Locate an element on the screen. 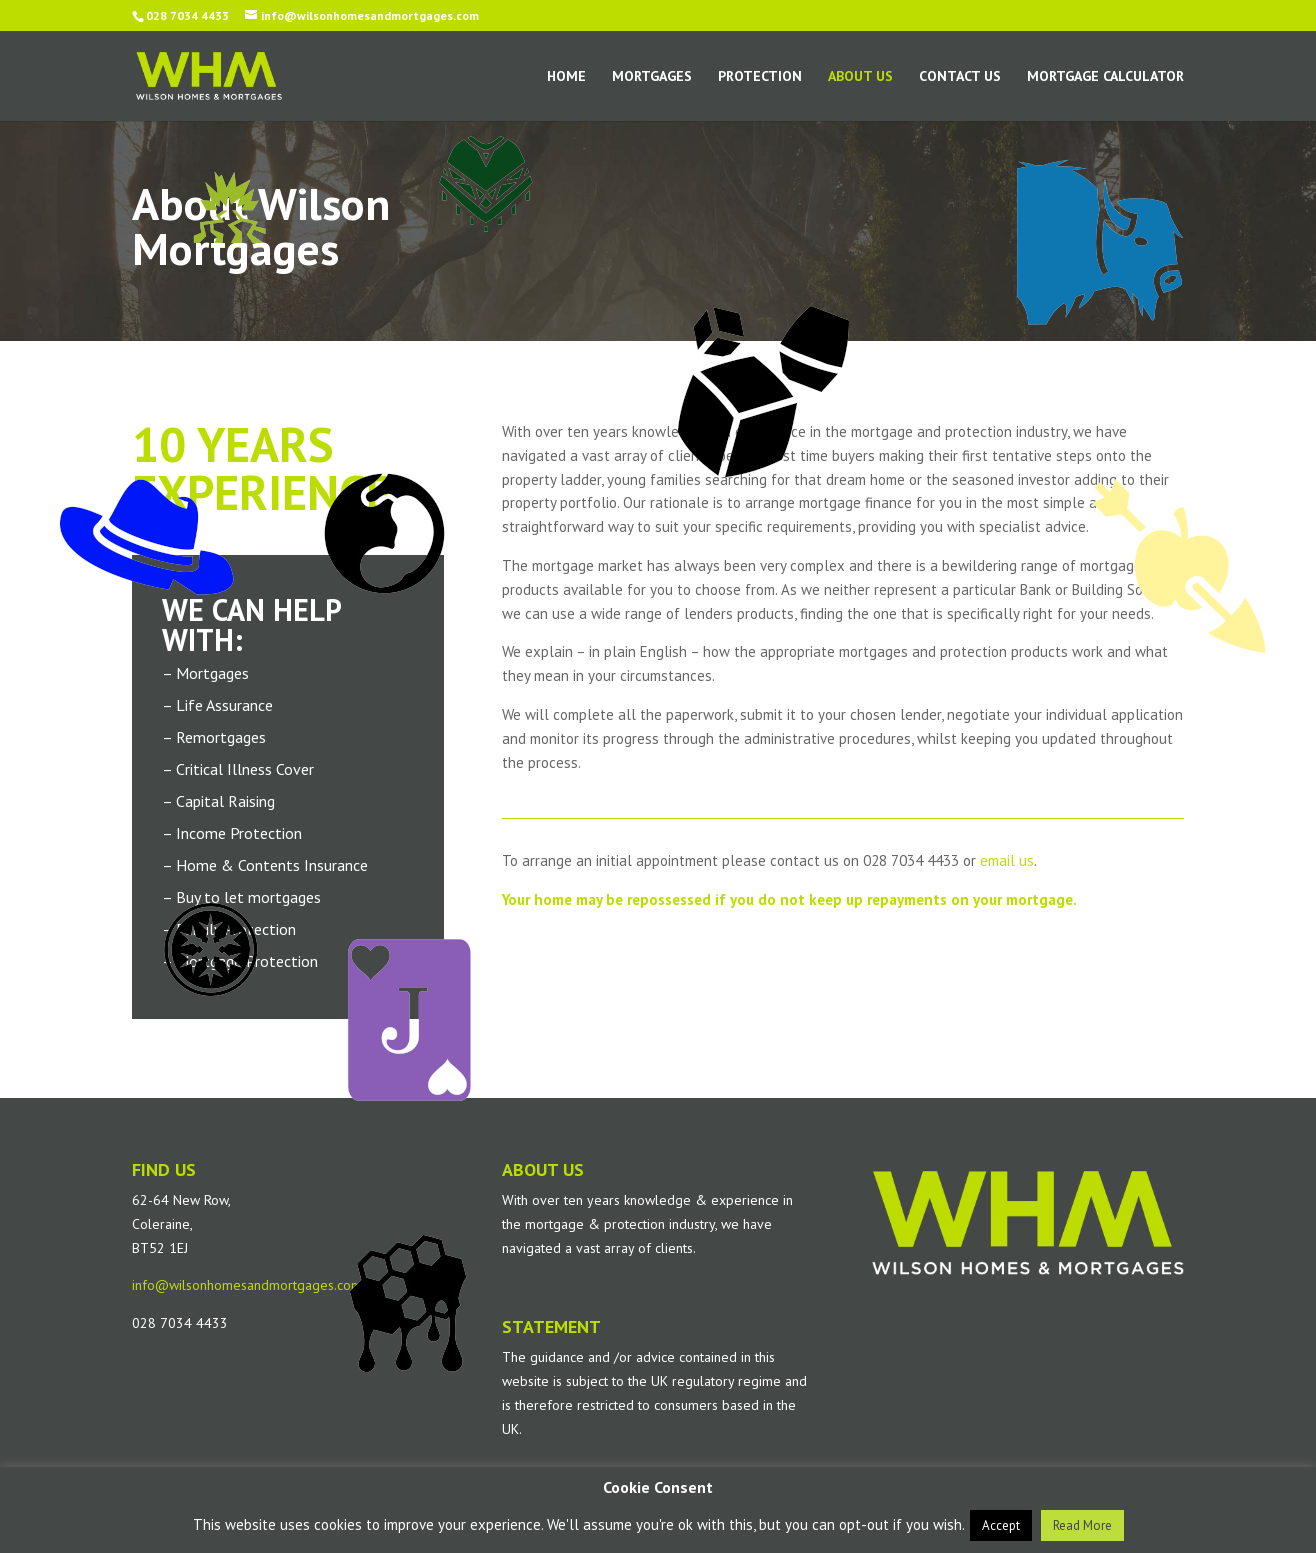 This screenshot has width=1316, height=1553. represents a buffalo or bison in a game context is located at coordinates (1099, 242).